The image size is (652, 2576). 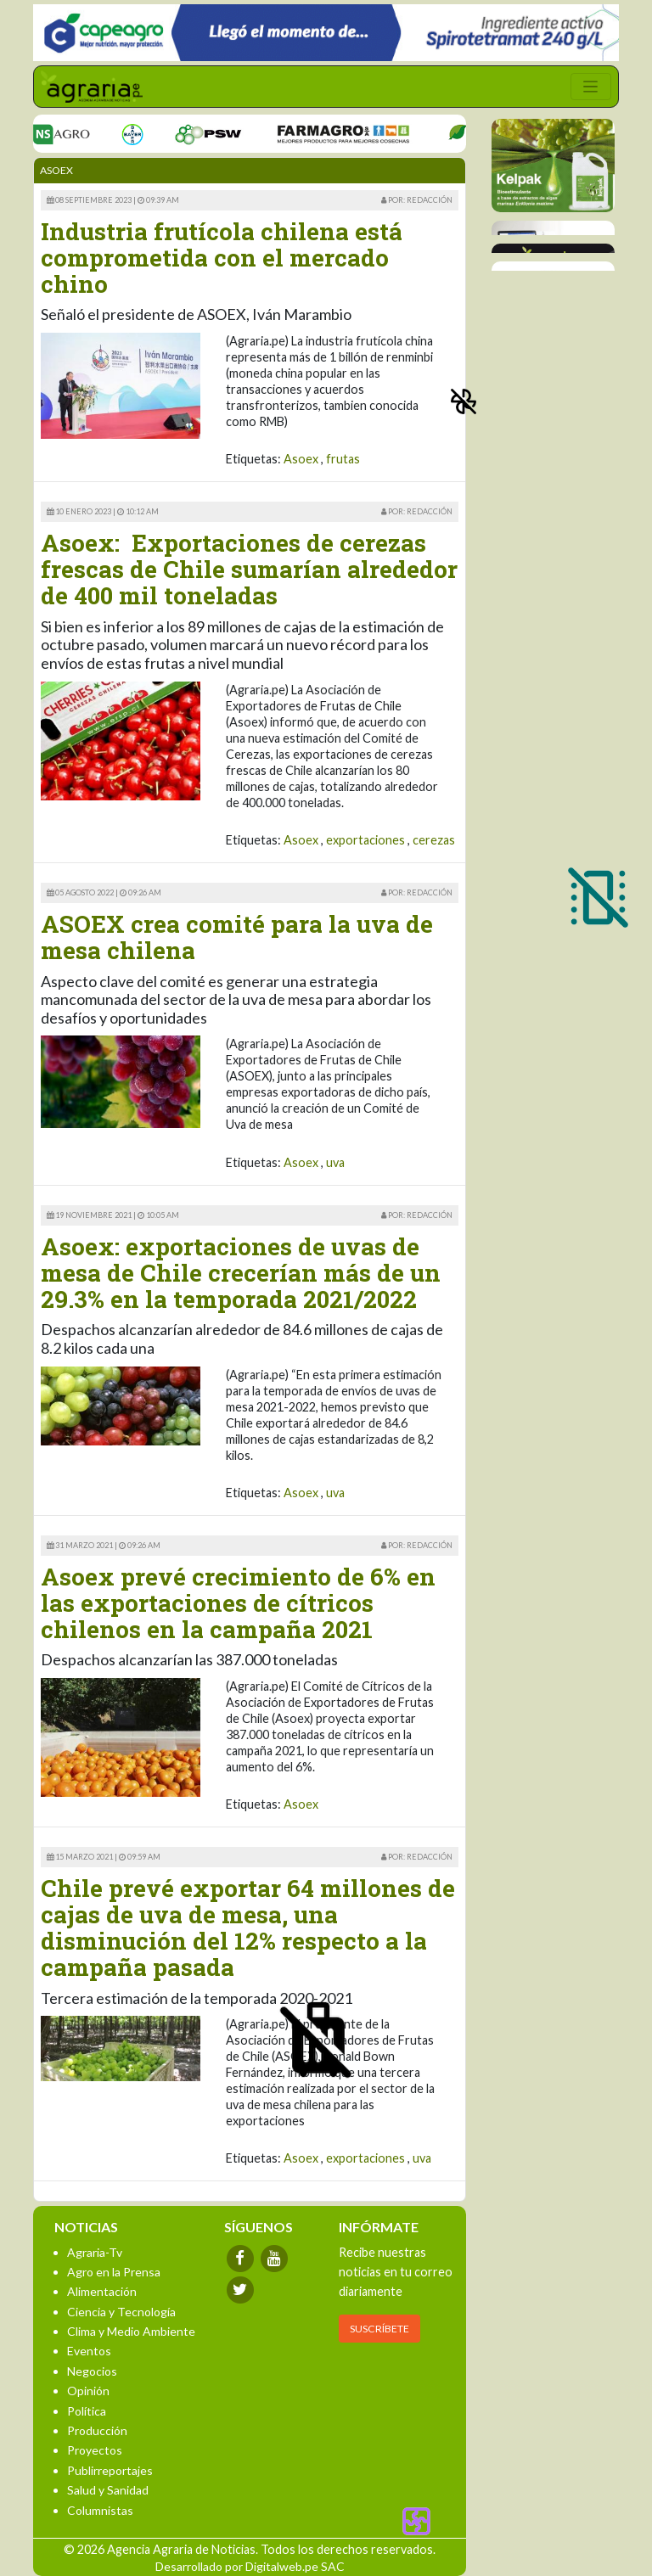 What do you see at coordinates (464, 401) in the screenshot?
I see `wind energy source disabled or unavailable` at bounding box center [464, 401].